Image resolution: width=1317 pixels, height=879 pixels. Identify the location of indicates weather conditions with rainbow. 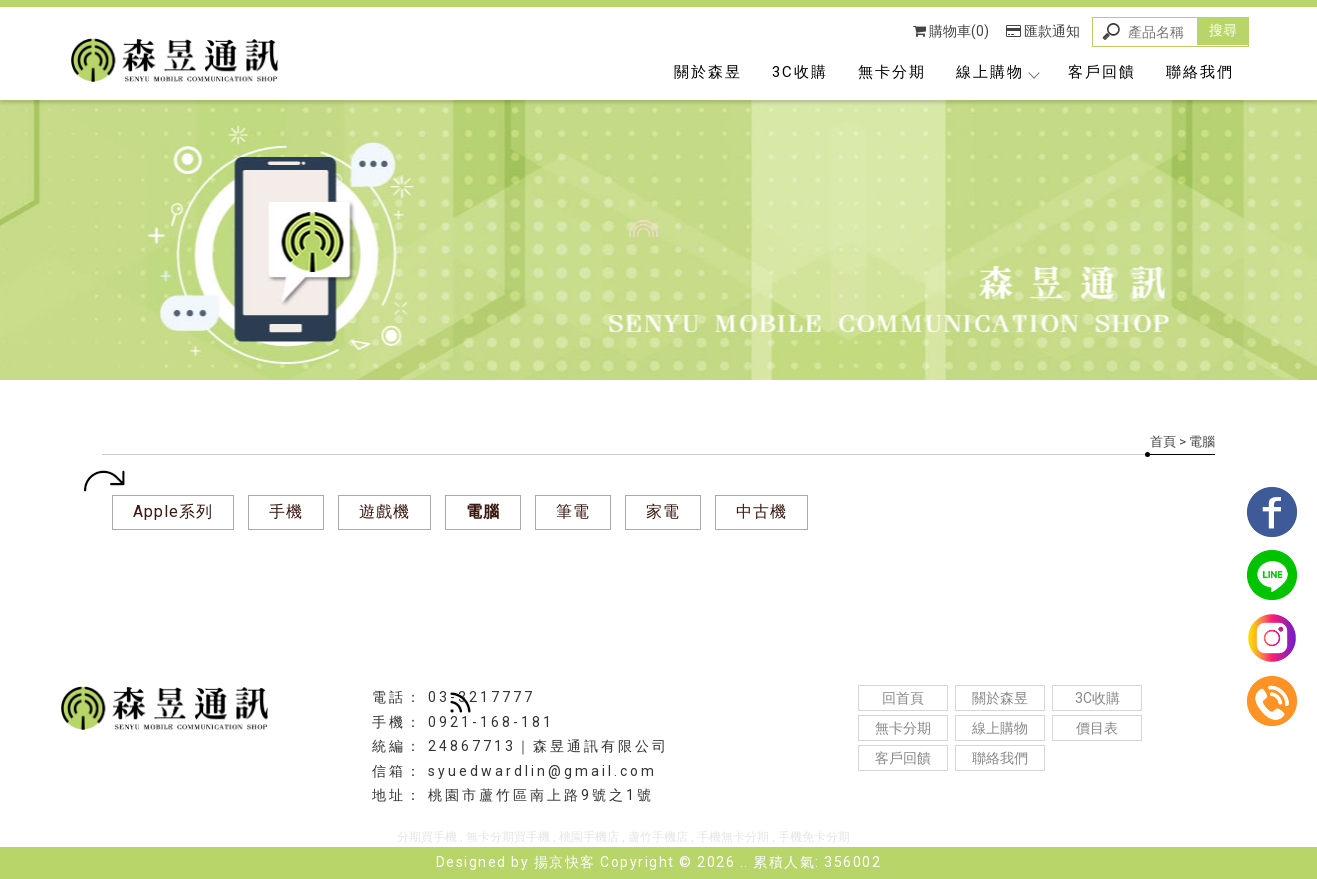
(643, 229).